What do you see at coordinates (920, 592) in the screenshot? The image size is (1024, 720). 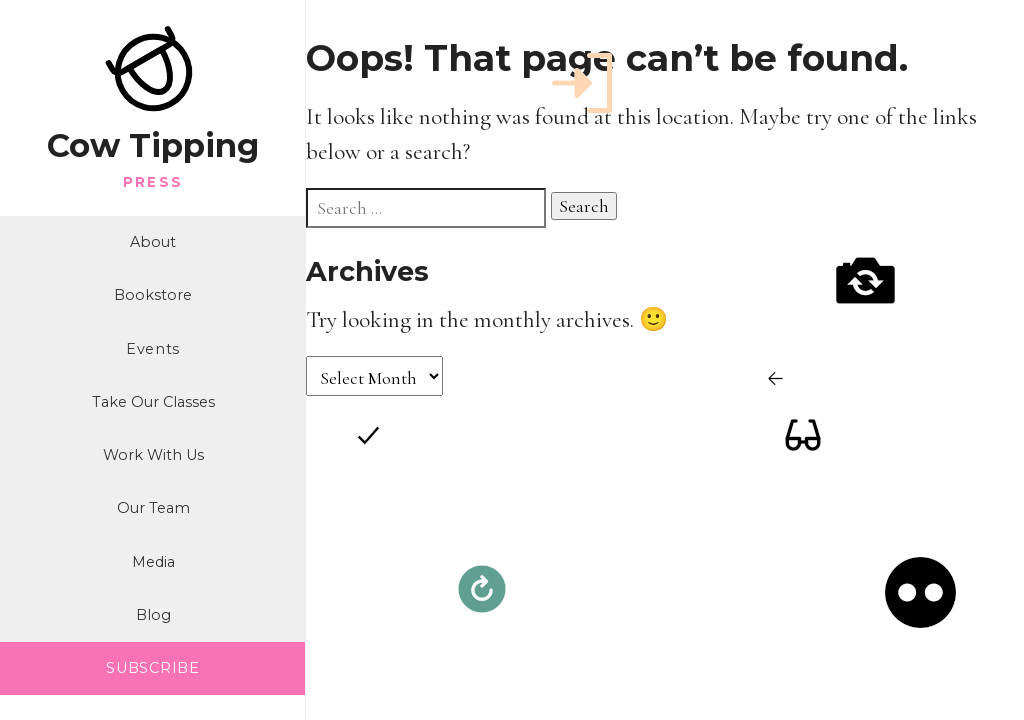 I see `open Flickr app` at bounding box center [920, 592].